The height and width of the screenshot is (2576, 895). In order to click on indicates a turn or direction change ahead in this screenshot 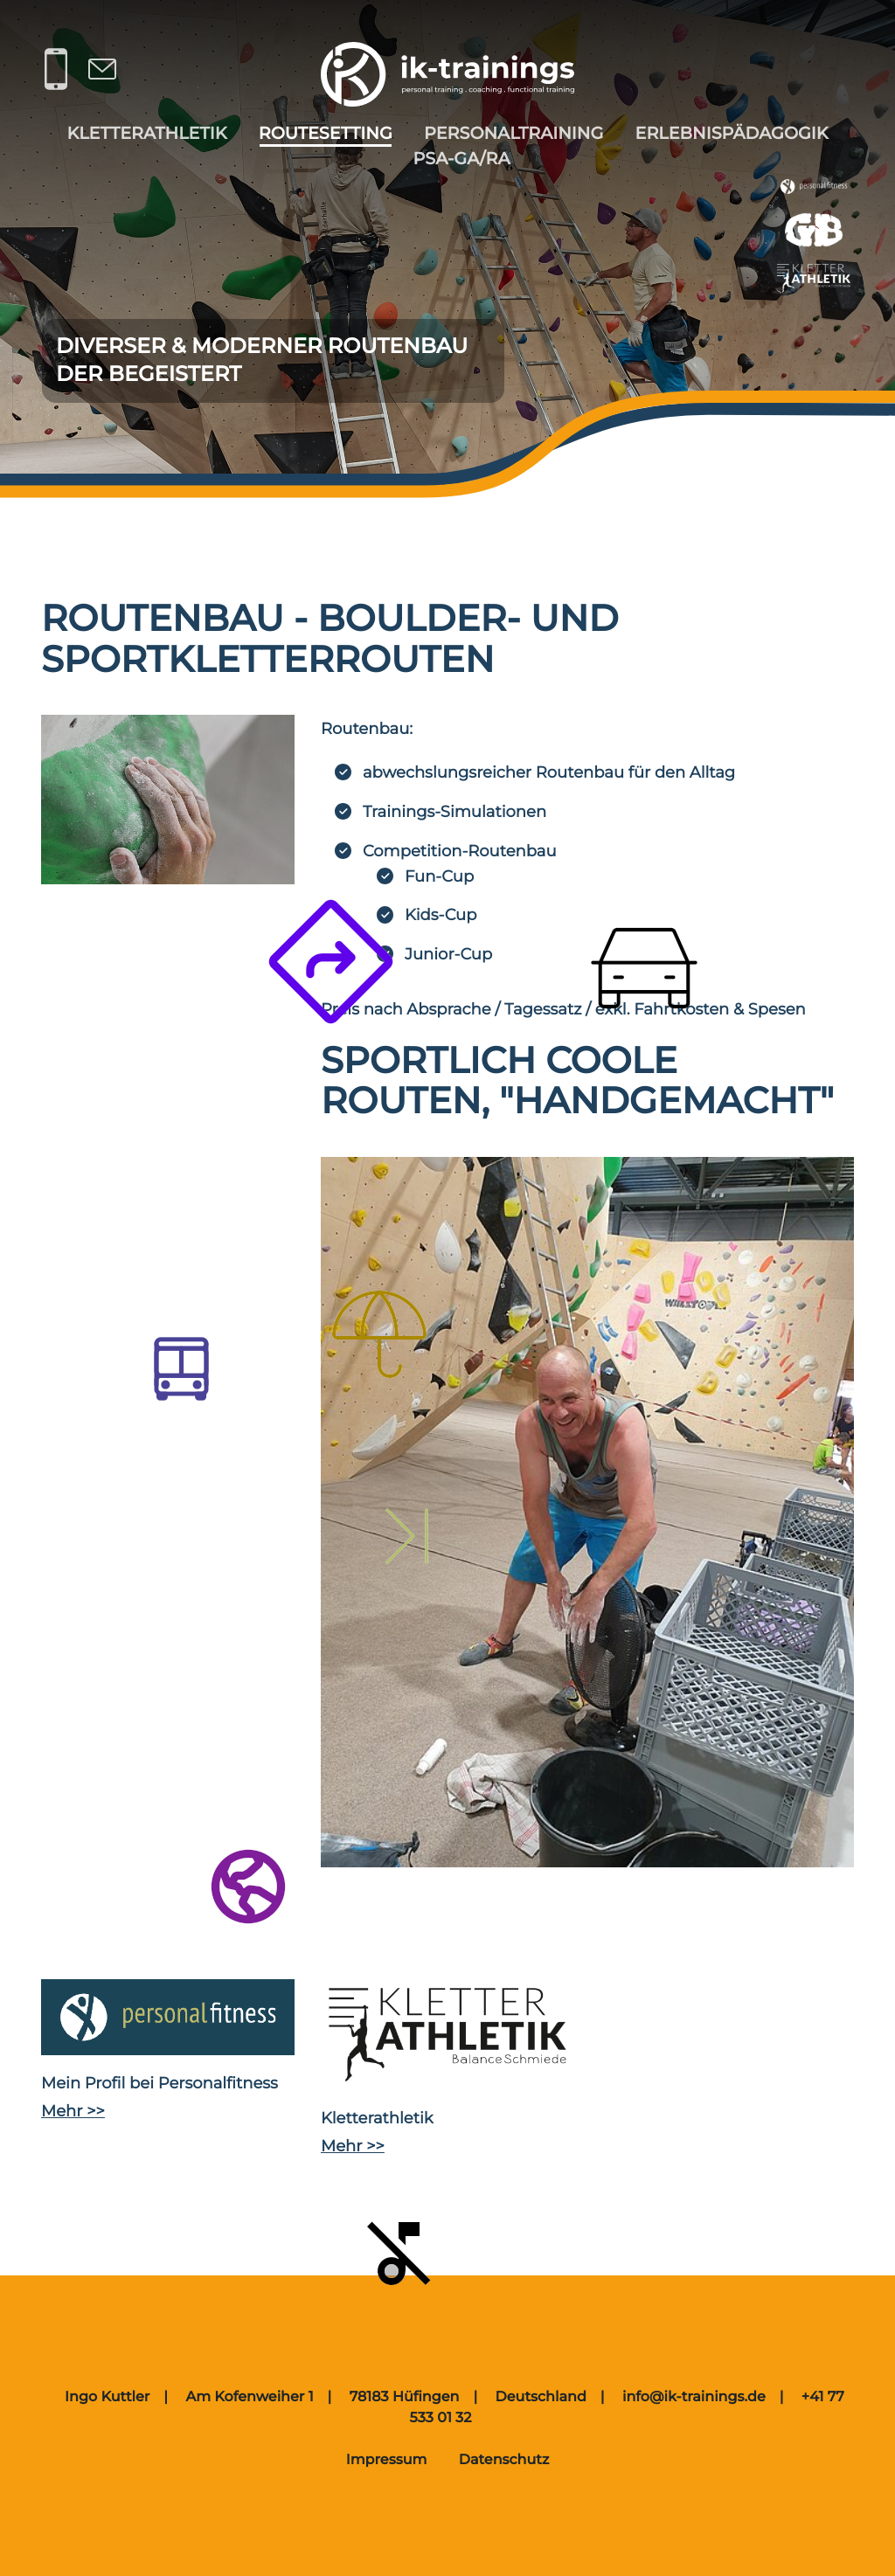, I will do `click(330, 961)`.